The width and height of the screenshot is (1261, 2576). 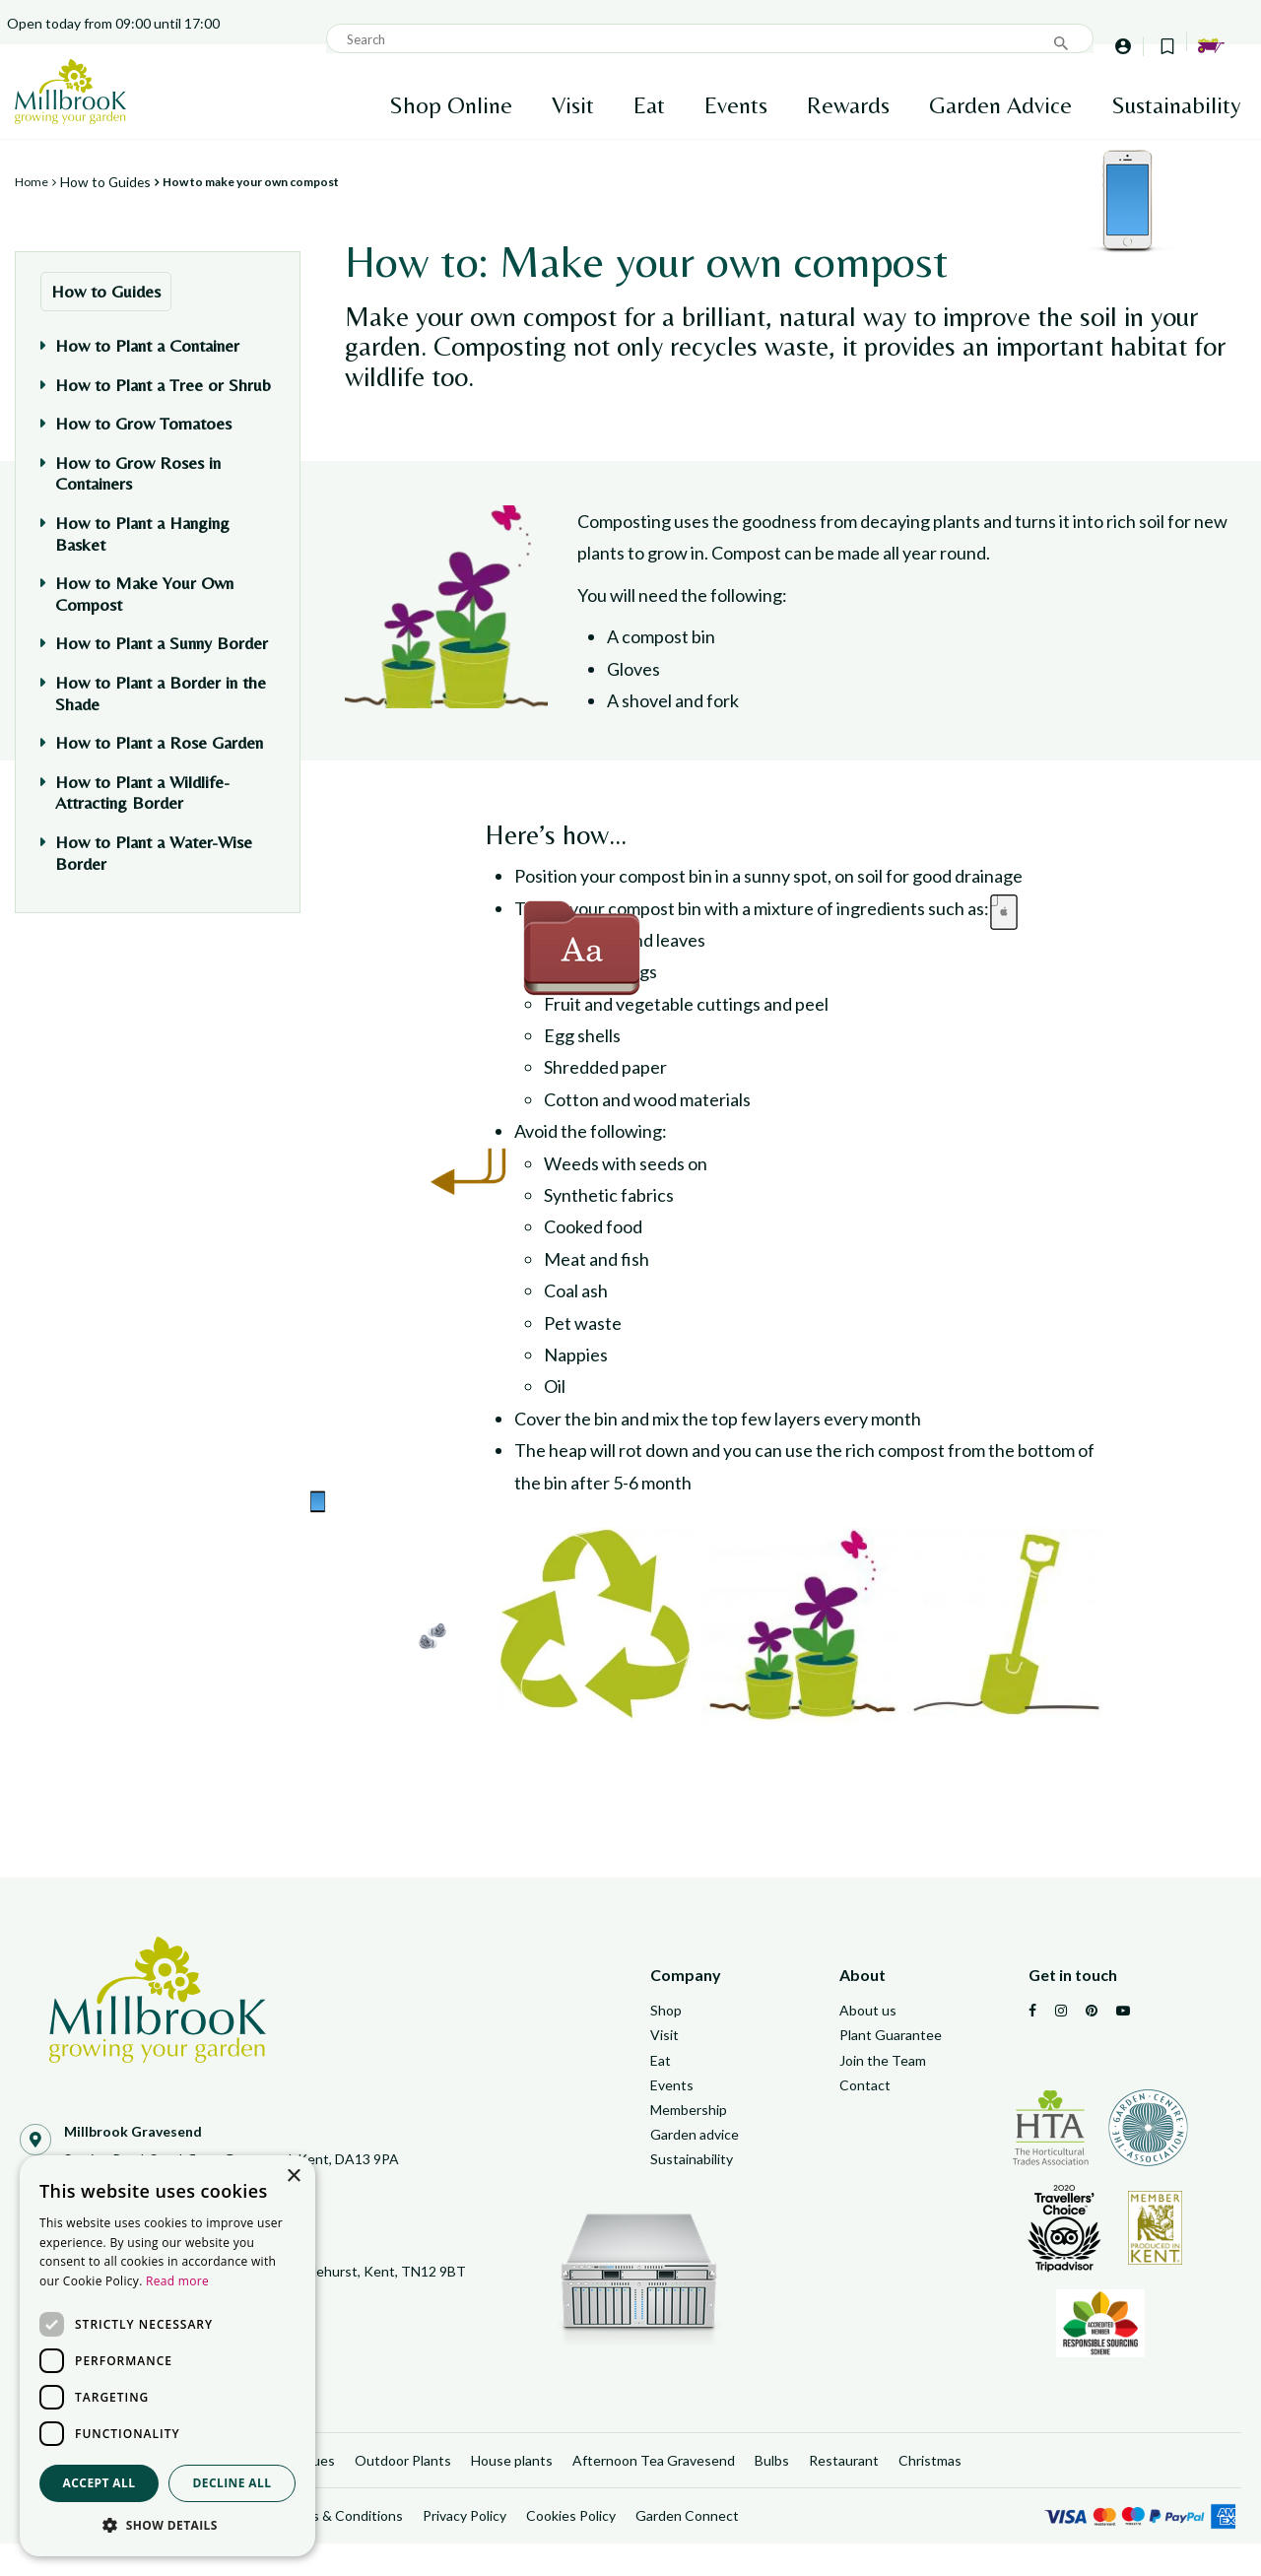 What do you see at coordinates (581, 950) in the screenshot?
I see `open dictionary or reference folder` at bounding box center [581, 950].